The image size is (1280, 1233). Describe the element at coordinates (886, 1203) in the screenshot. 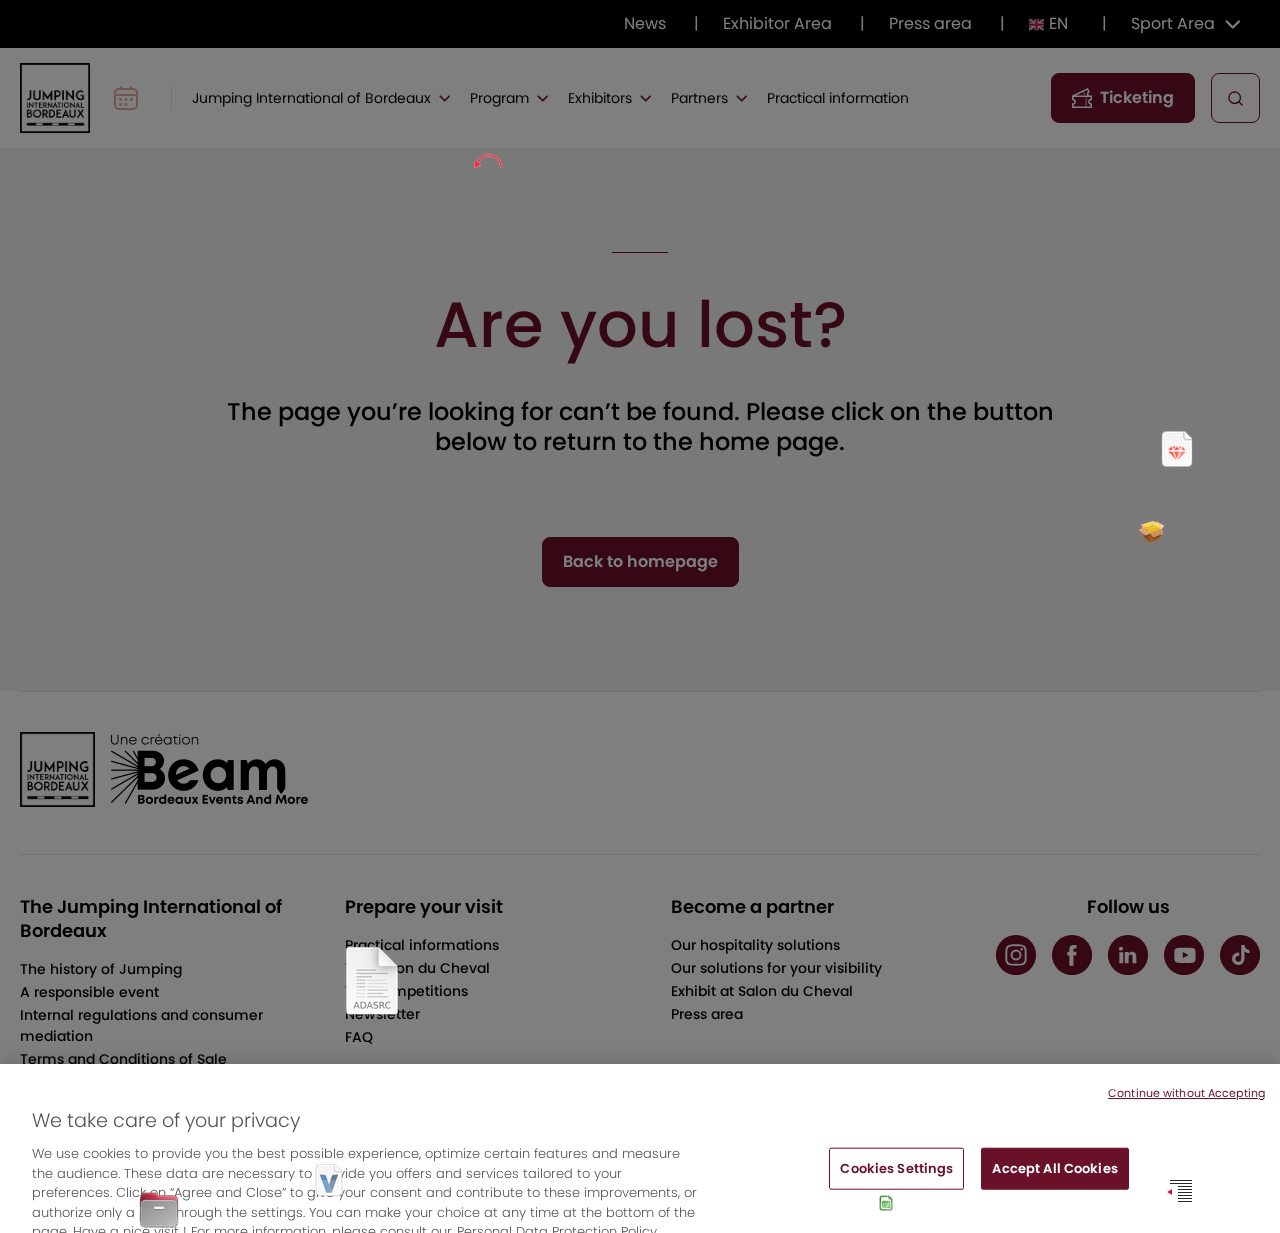

I see `a libreoffice calc spreadsheet file` at that location.